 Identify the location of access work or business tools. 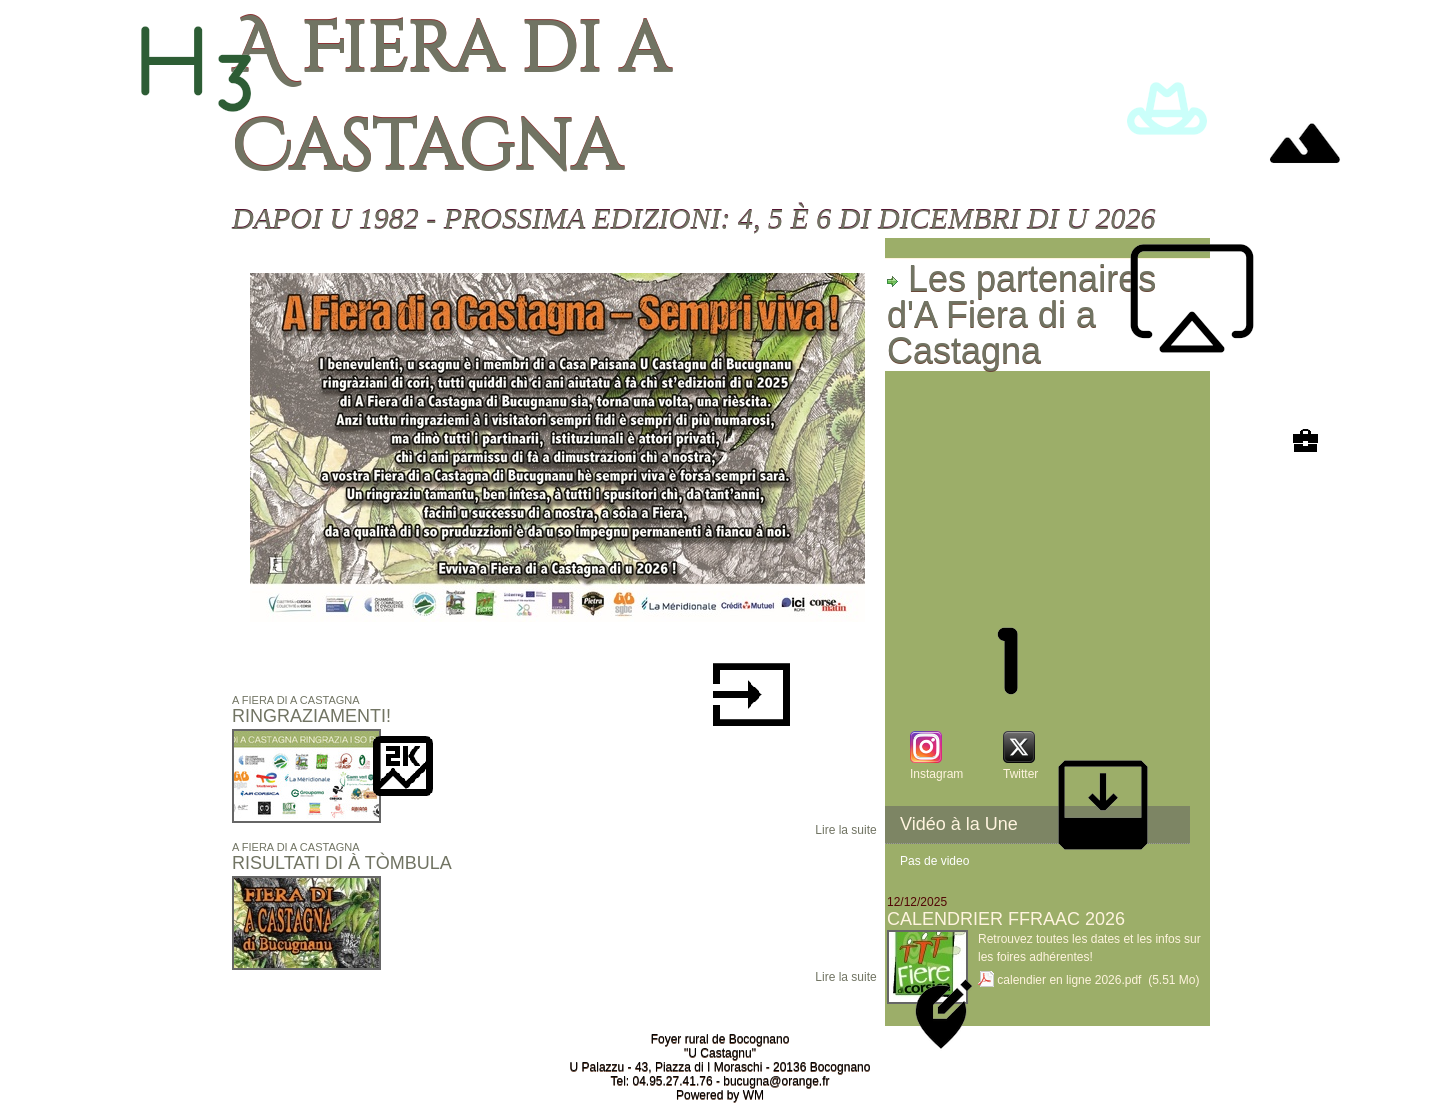
(1305, 440).